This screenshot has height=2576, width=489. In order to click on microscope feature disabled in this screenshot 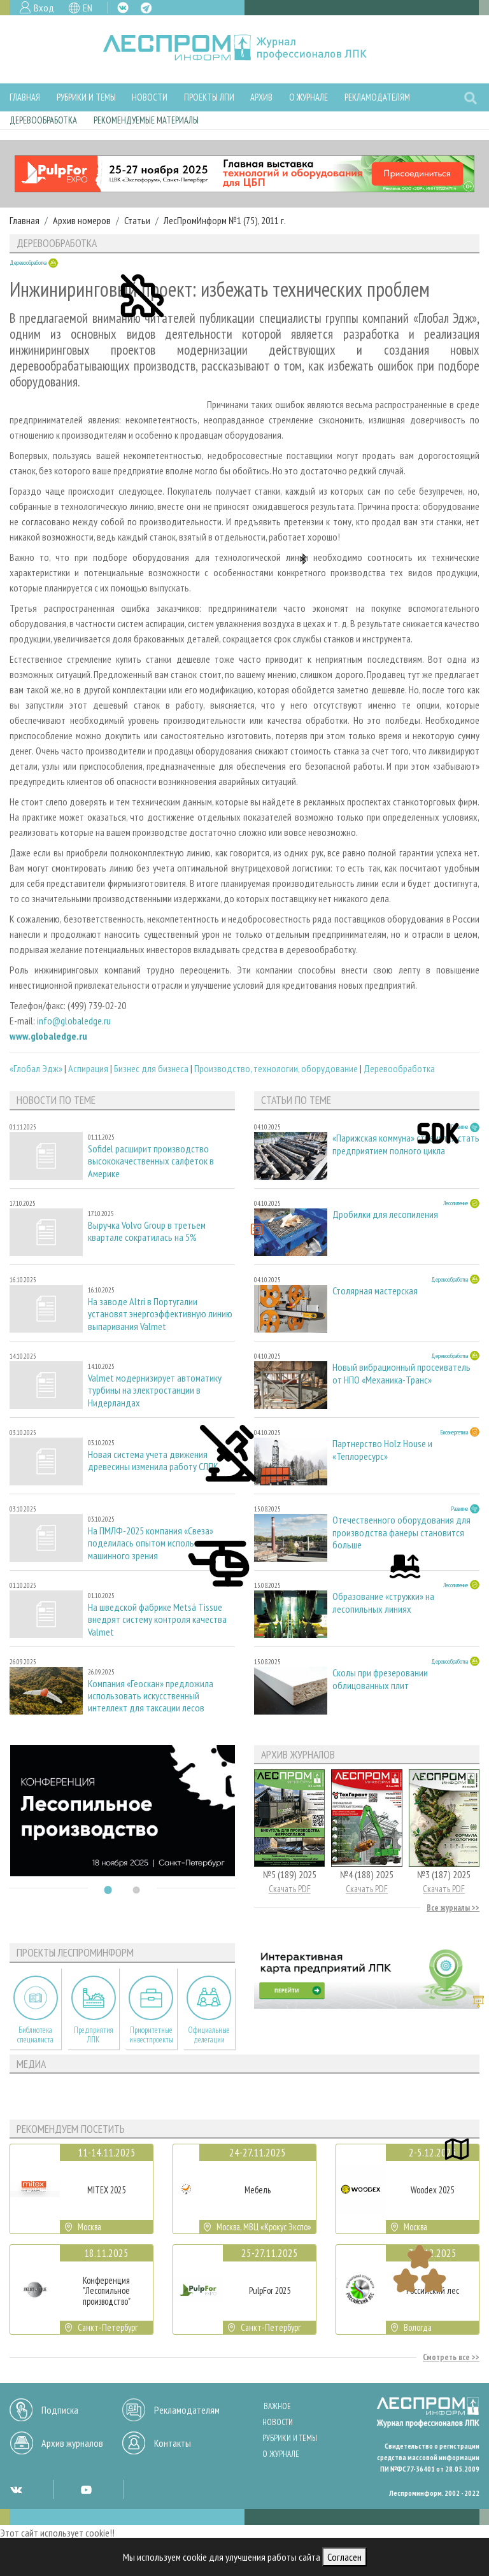, I will do `click(228, 1453)`.